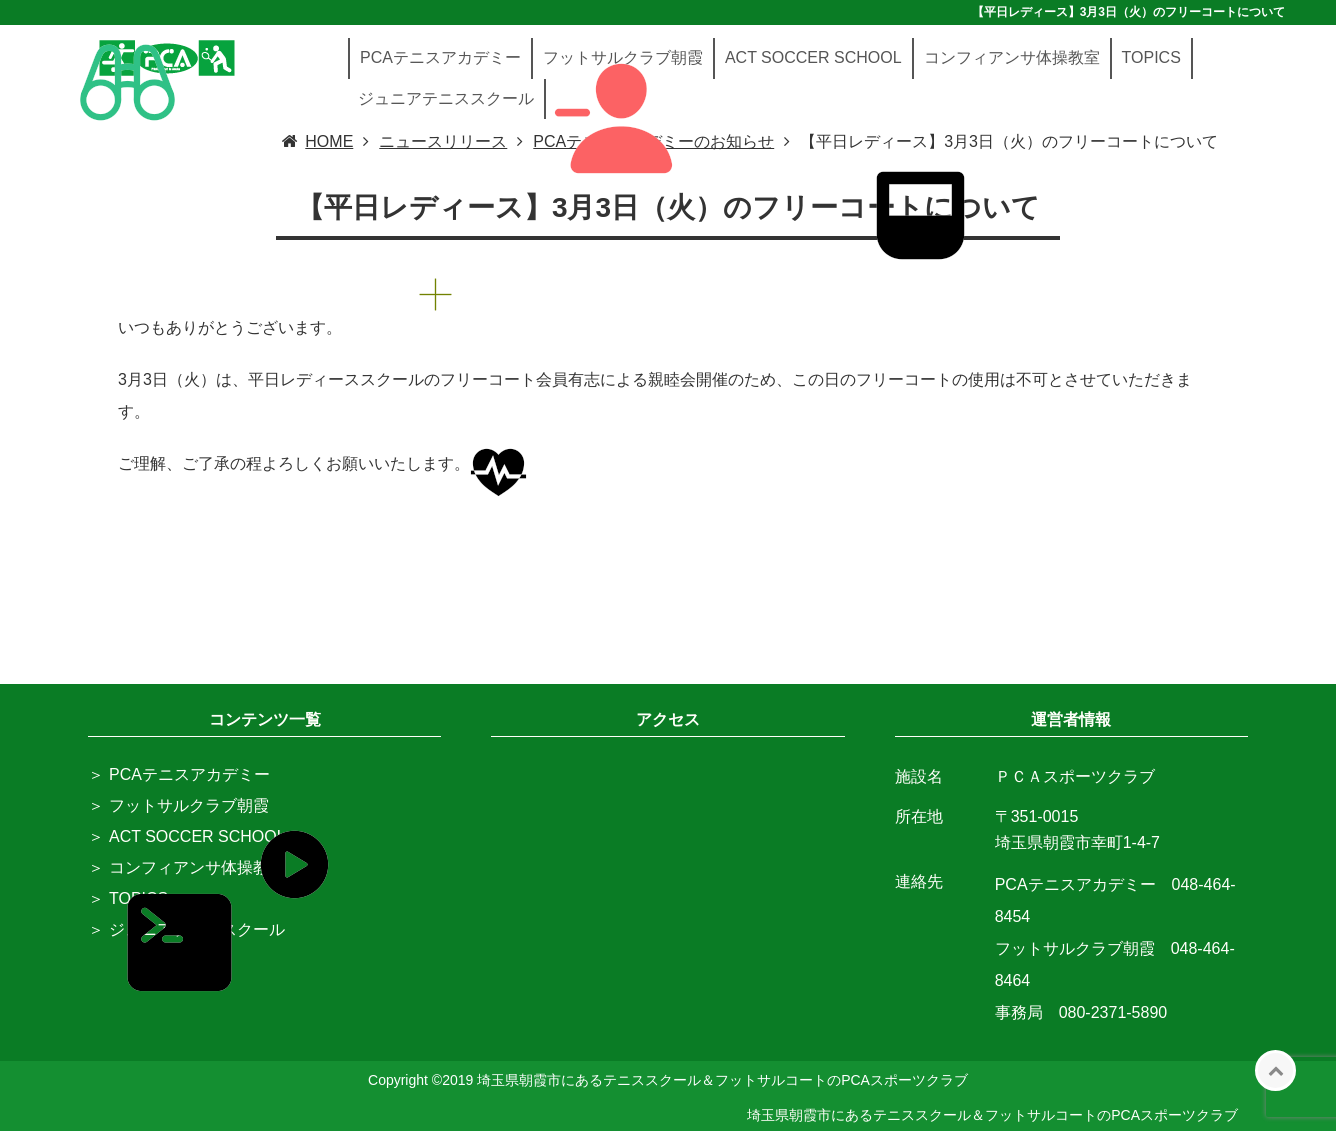  I want to click on open terminal or command line interface, so click(179, 942).